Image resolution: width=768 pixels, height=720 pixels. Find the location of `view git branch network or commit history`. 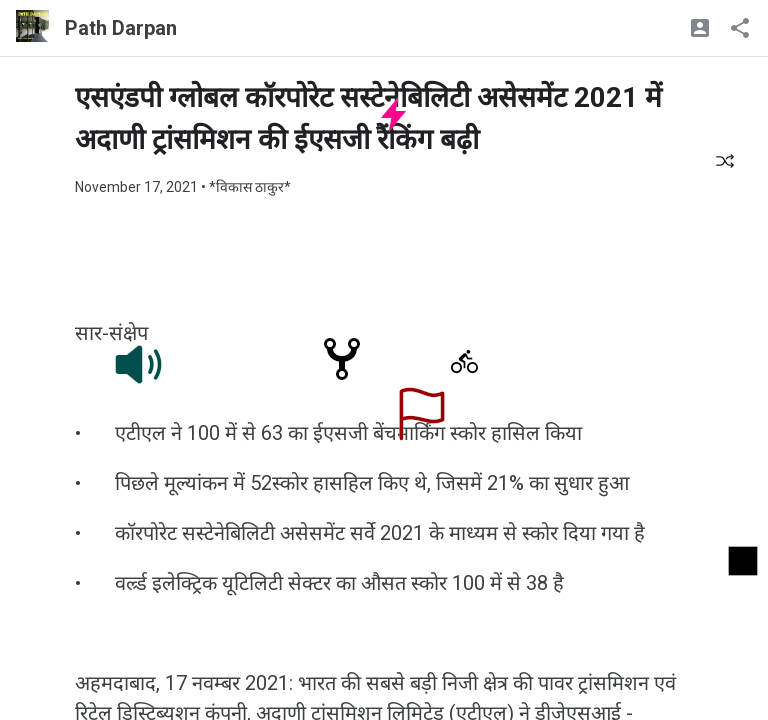

view git branch network or commit history is located at coordinates (342, 359).